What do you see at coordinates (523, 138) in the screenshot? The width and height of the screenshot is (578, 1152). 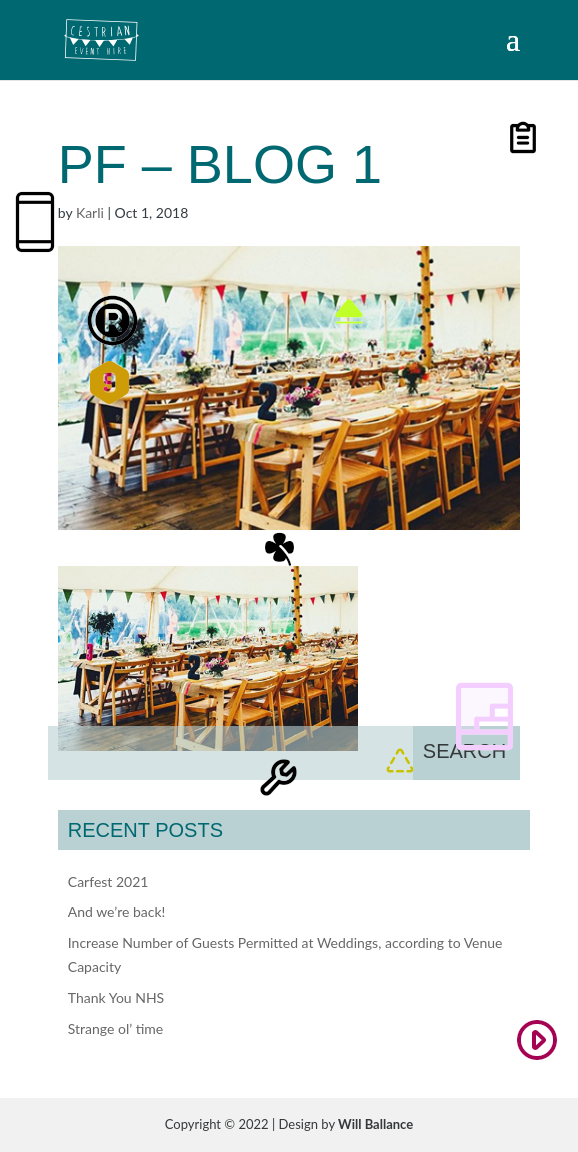 I see `view clipboard contents` at bounding box center [523, 138].